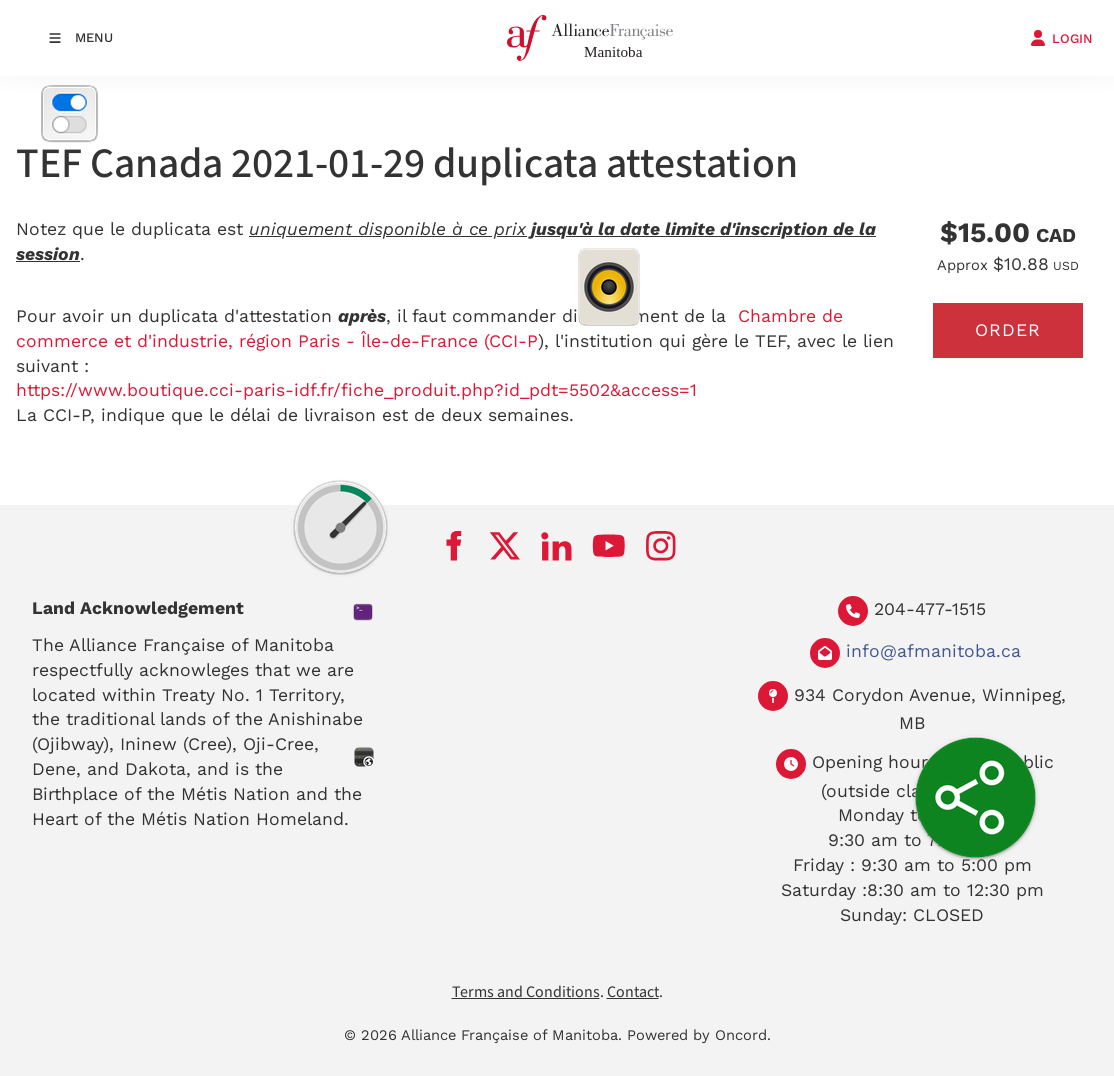 This screenshot has width=1114, height=1076. What do you see at coordinates (364, 757) in the screenshot?
I see `configure web server network settings` at bounding box center [364, 757].